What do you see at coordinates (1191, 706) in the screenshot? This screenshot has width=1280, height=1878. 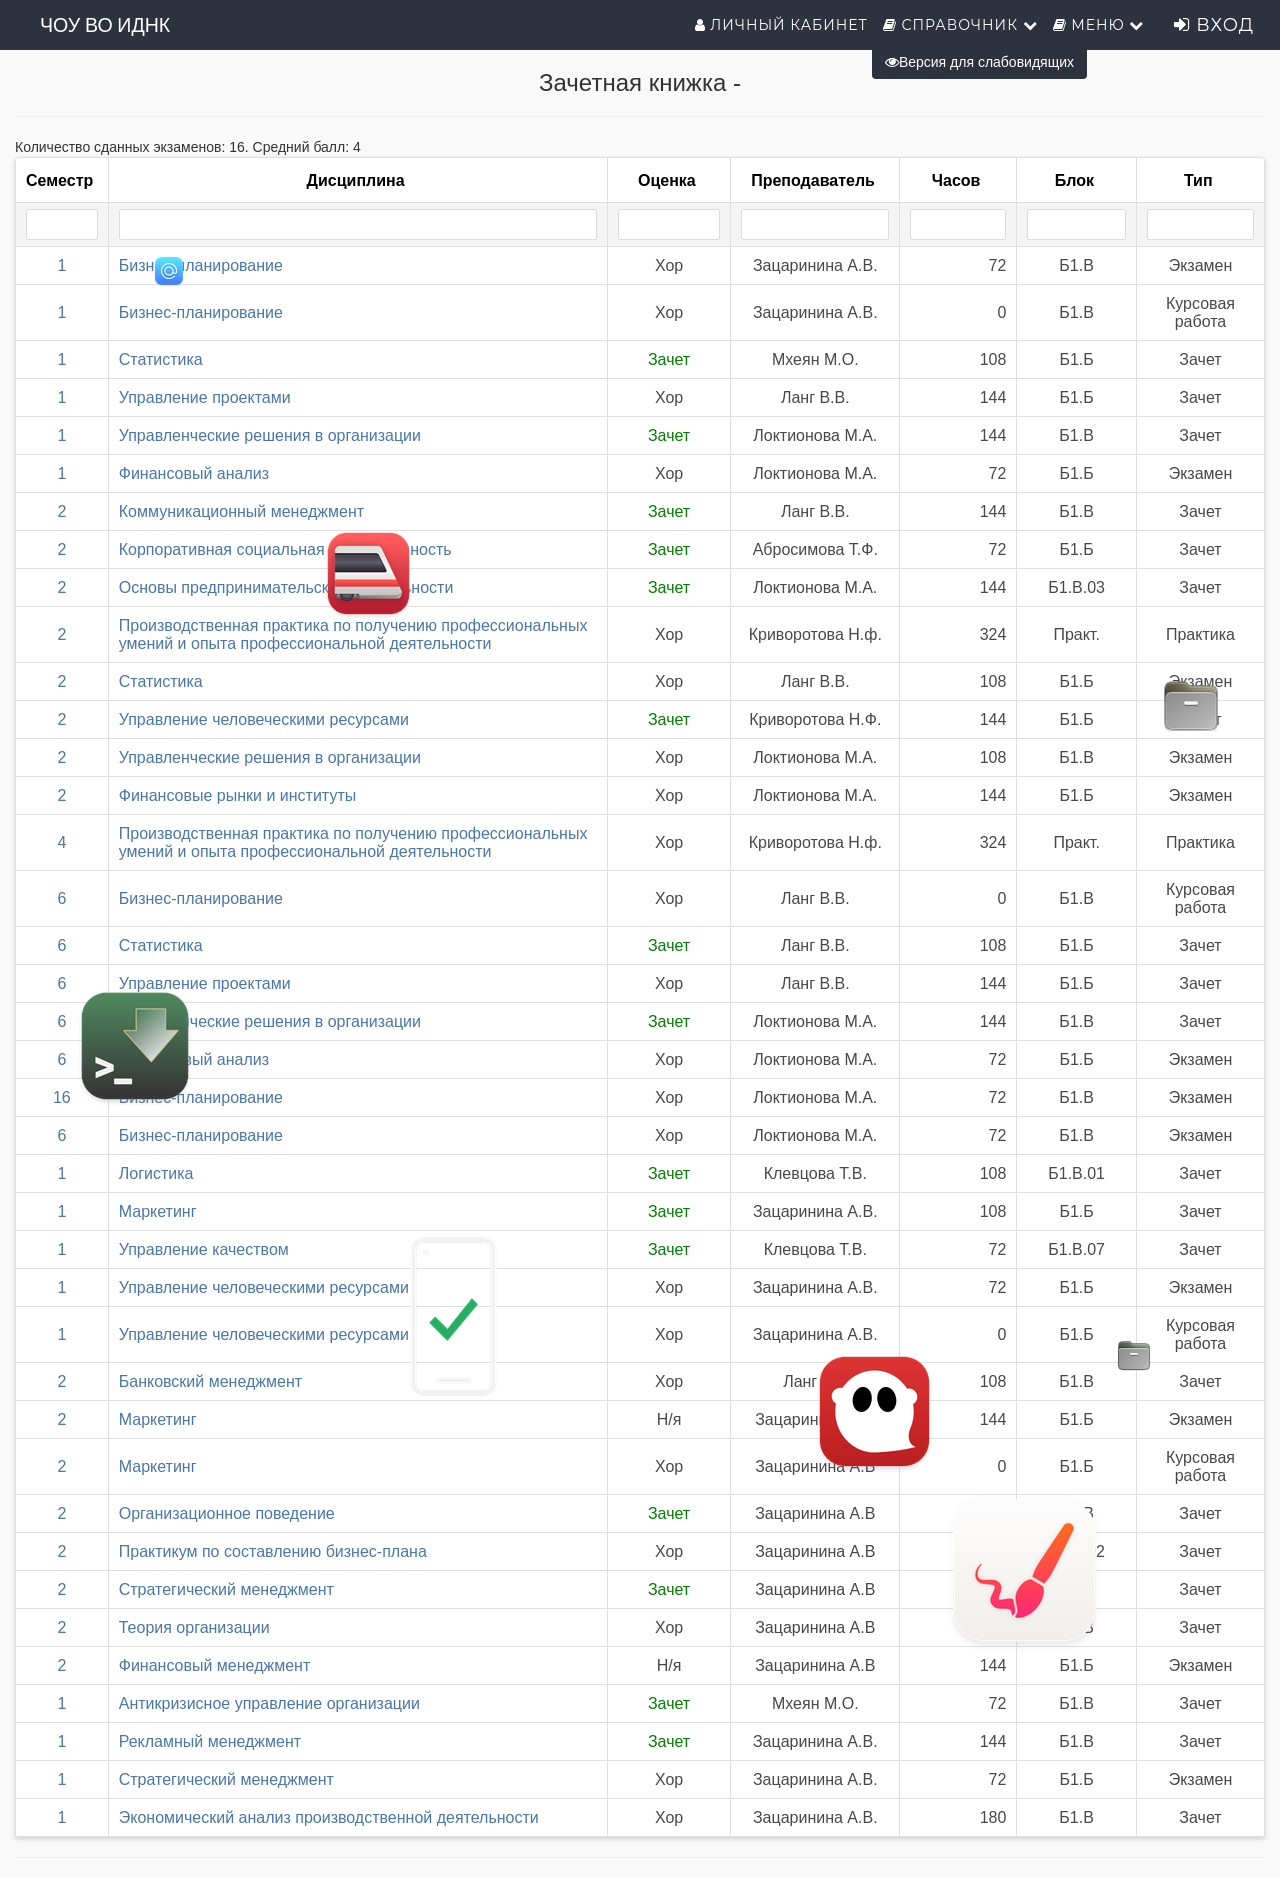 I see `open the nautilus file manager` at bounding box center [1191, 706].